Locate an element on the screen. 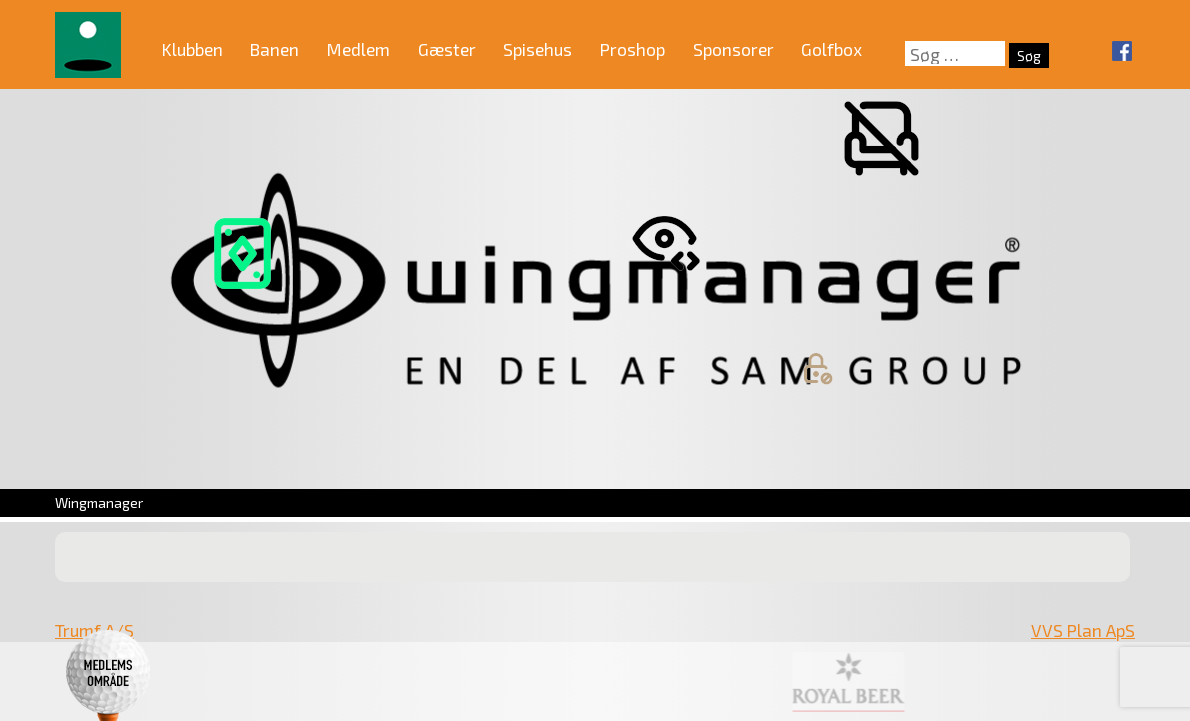  open card game or play cards is located at coordinates (242, 253).